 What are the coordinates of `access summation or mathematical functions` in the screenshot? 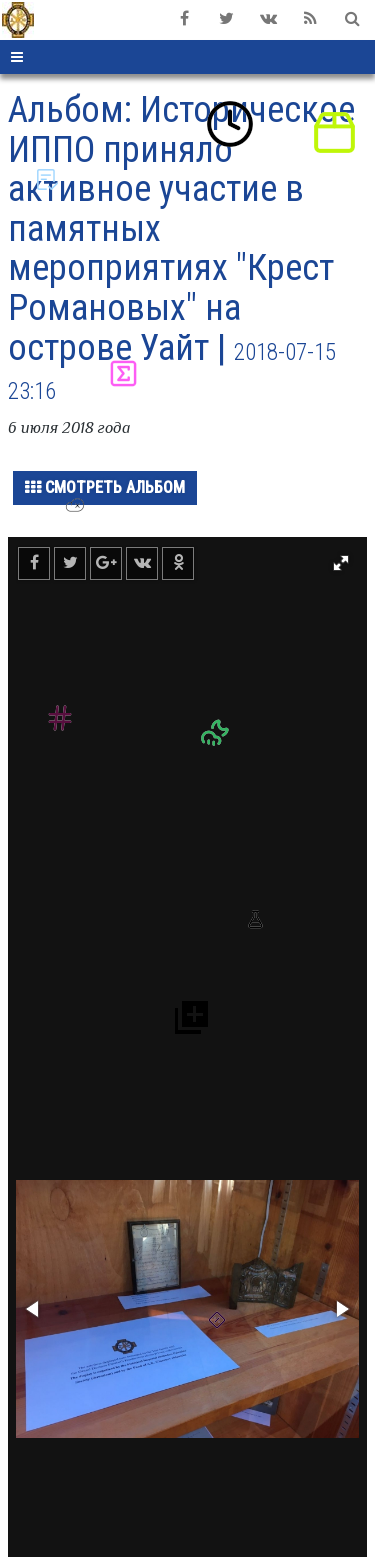 It's located at (123, 373).